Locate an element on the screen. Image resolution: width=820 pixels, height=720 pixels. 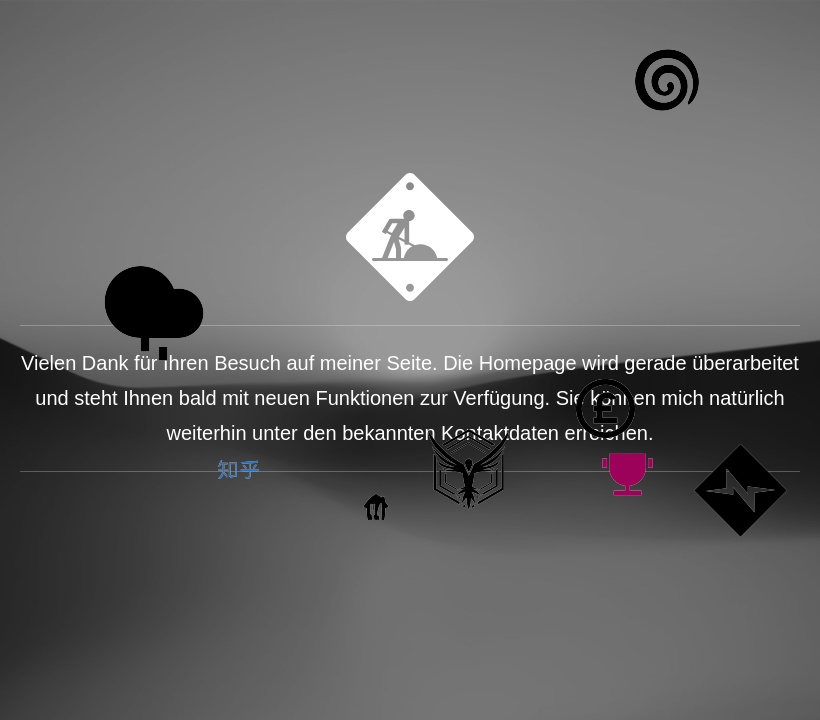
indicates light rain or drizzle conditions is located at coordinates (154, 311).